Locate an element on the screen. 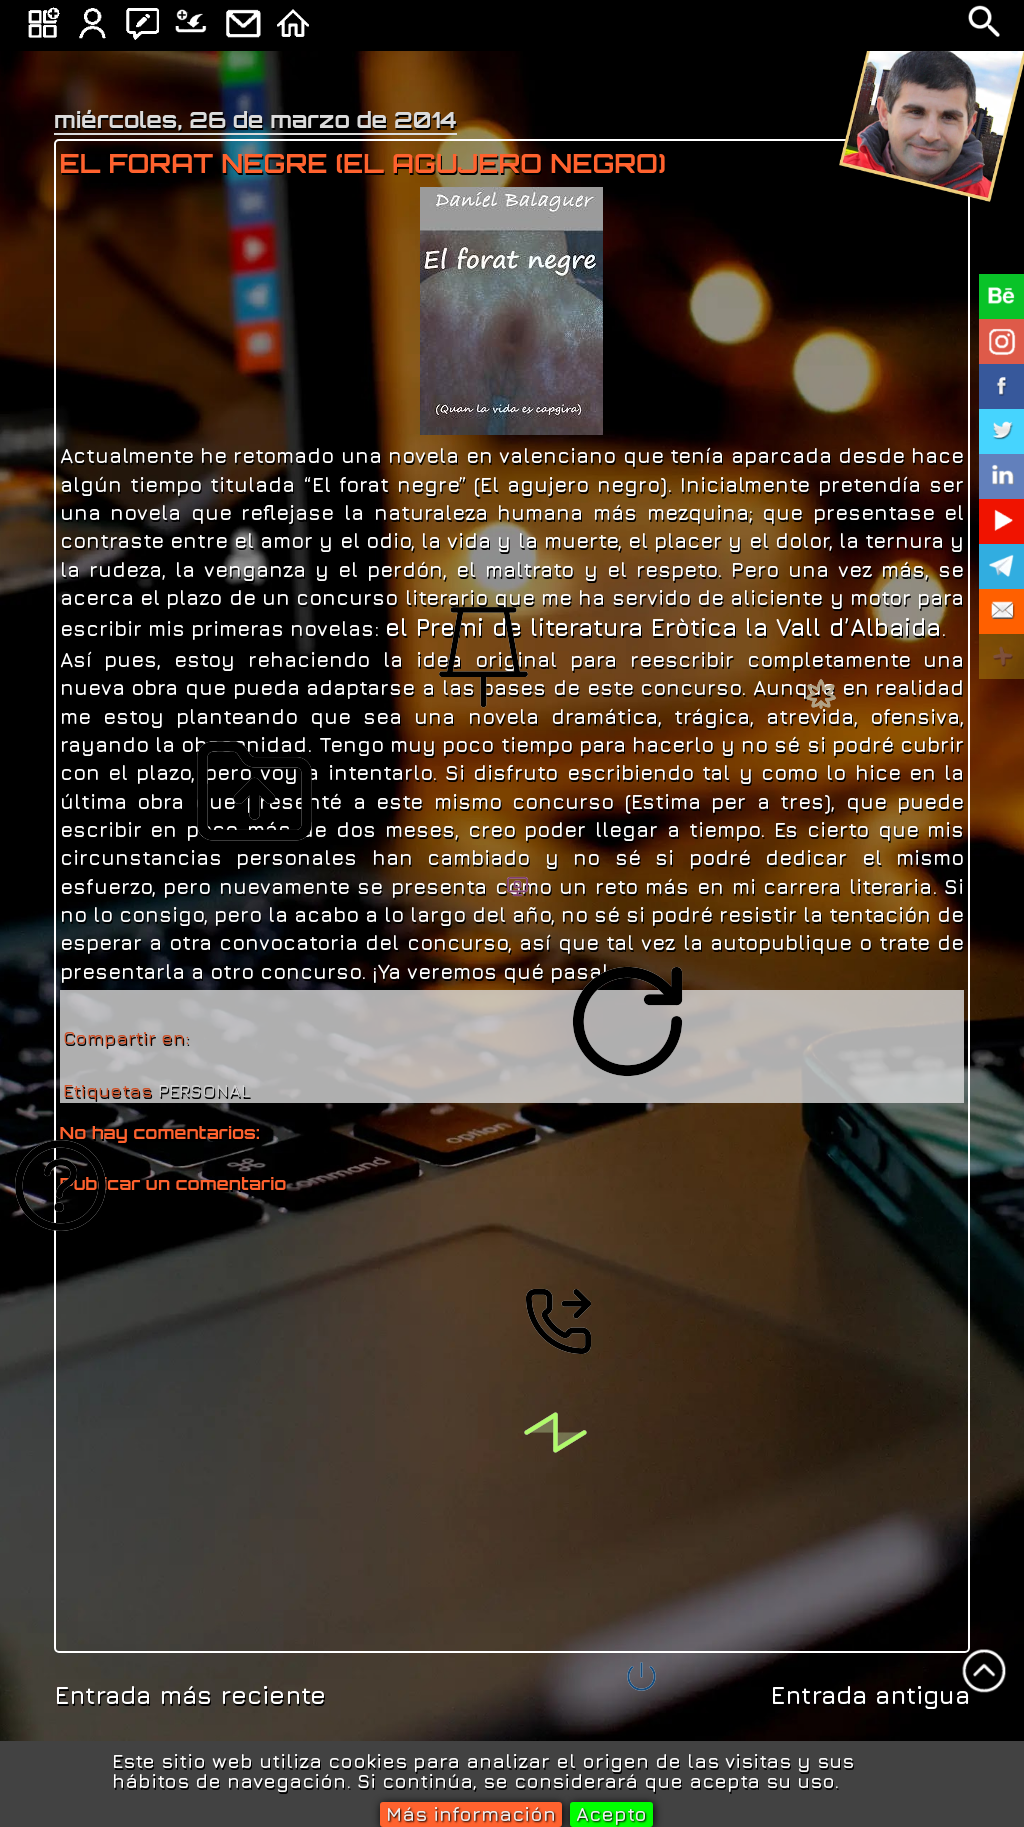 The image size is (1024, 1827). upload files to this folder is located at coordinates (254, 793).